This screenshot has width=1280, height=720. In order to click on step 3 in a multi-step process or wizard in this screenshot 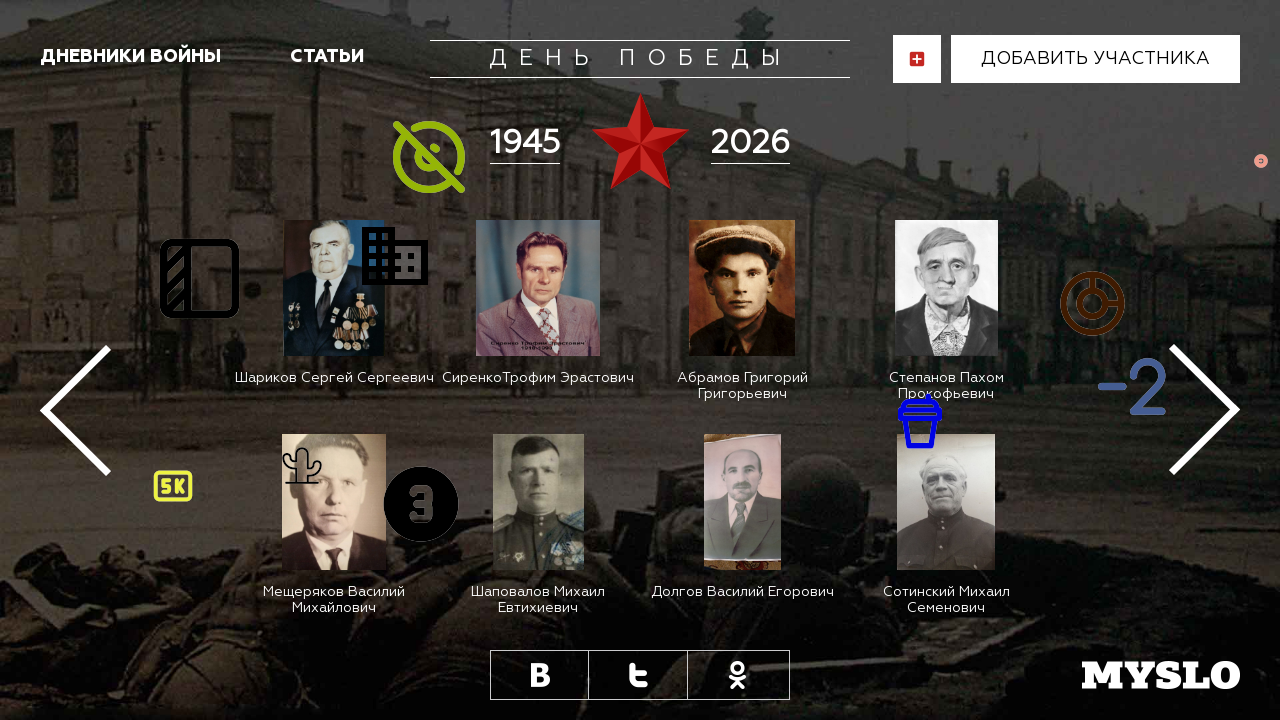, I will do `click(421, 504)`.